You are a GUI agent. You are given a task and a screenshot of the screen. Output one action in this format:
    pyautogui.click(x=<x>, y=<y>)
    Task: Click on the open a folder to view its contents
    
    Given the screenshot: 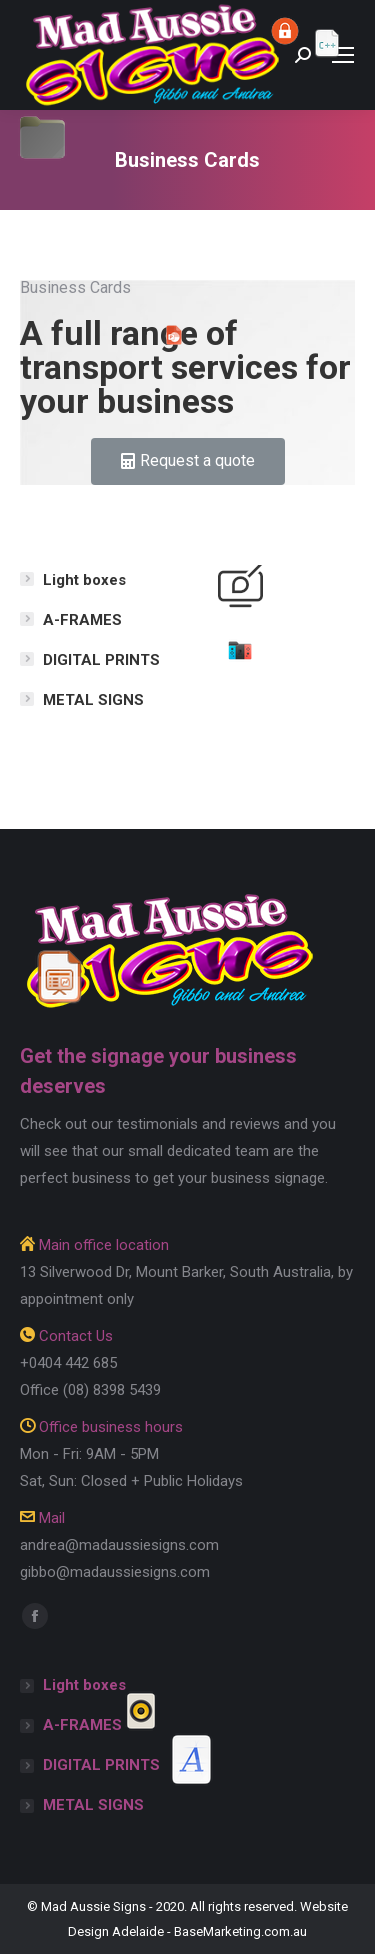 What is the action you would take?
    pyautogui.click(x=42, y=137)
    